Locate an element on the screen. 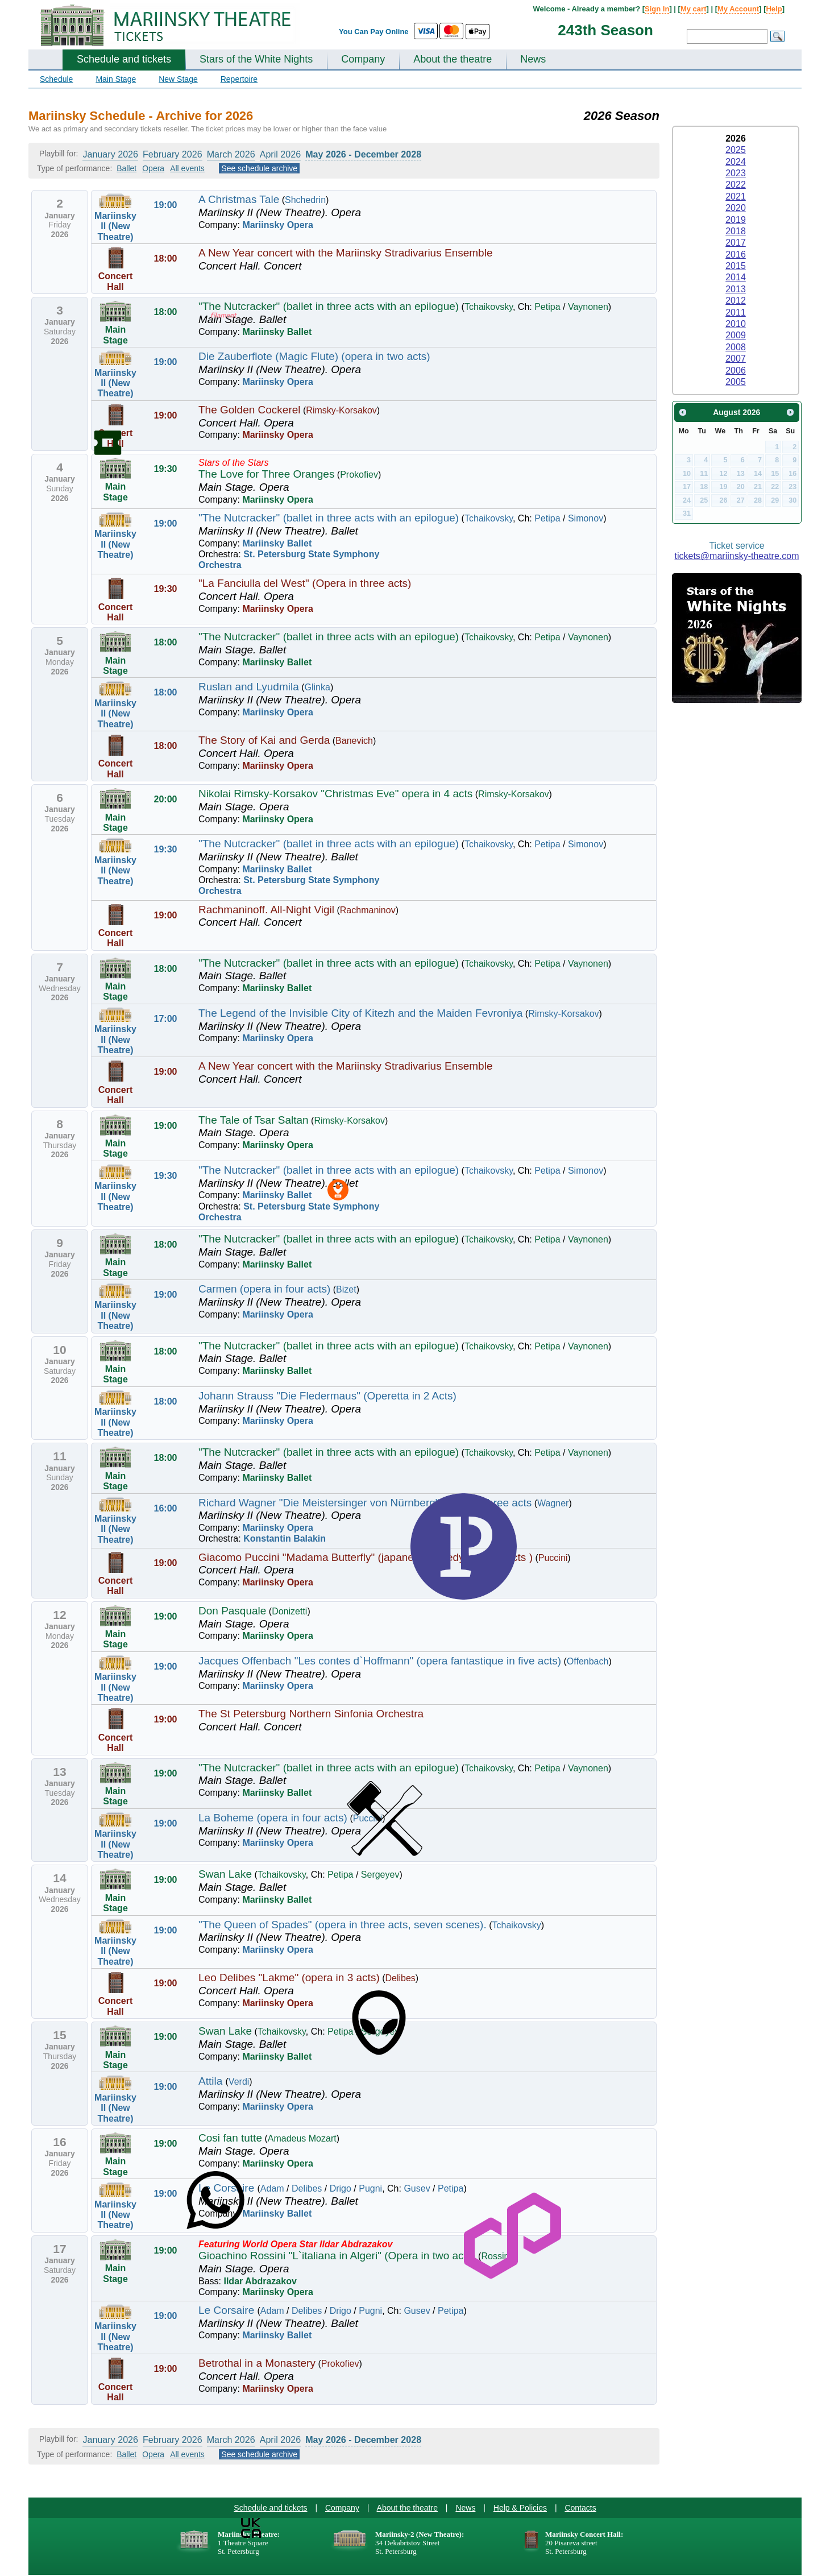 This screenshot has height=2576, width=830. open whatsapp messaging app is located at coordinates (215, 2200).